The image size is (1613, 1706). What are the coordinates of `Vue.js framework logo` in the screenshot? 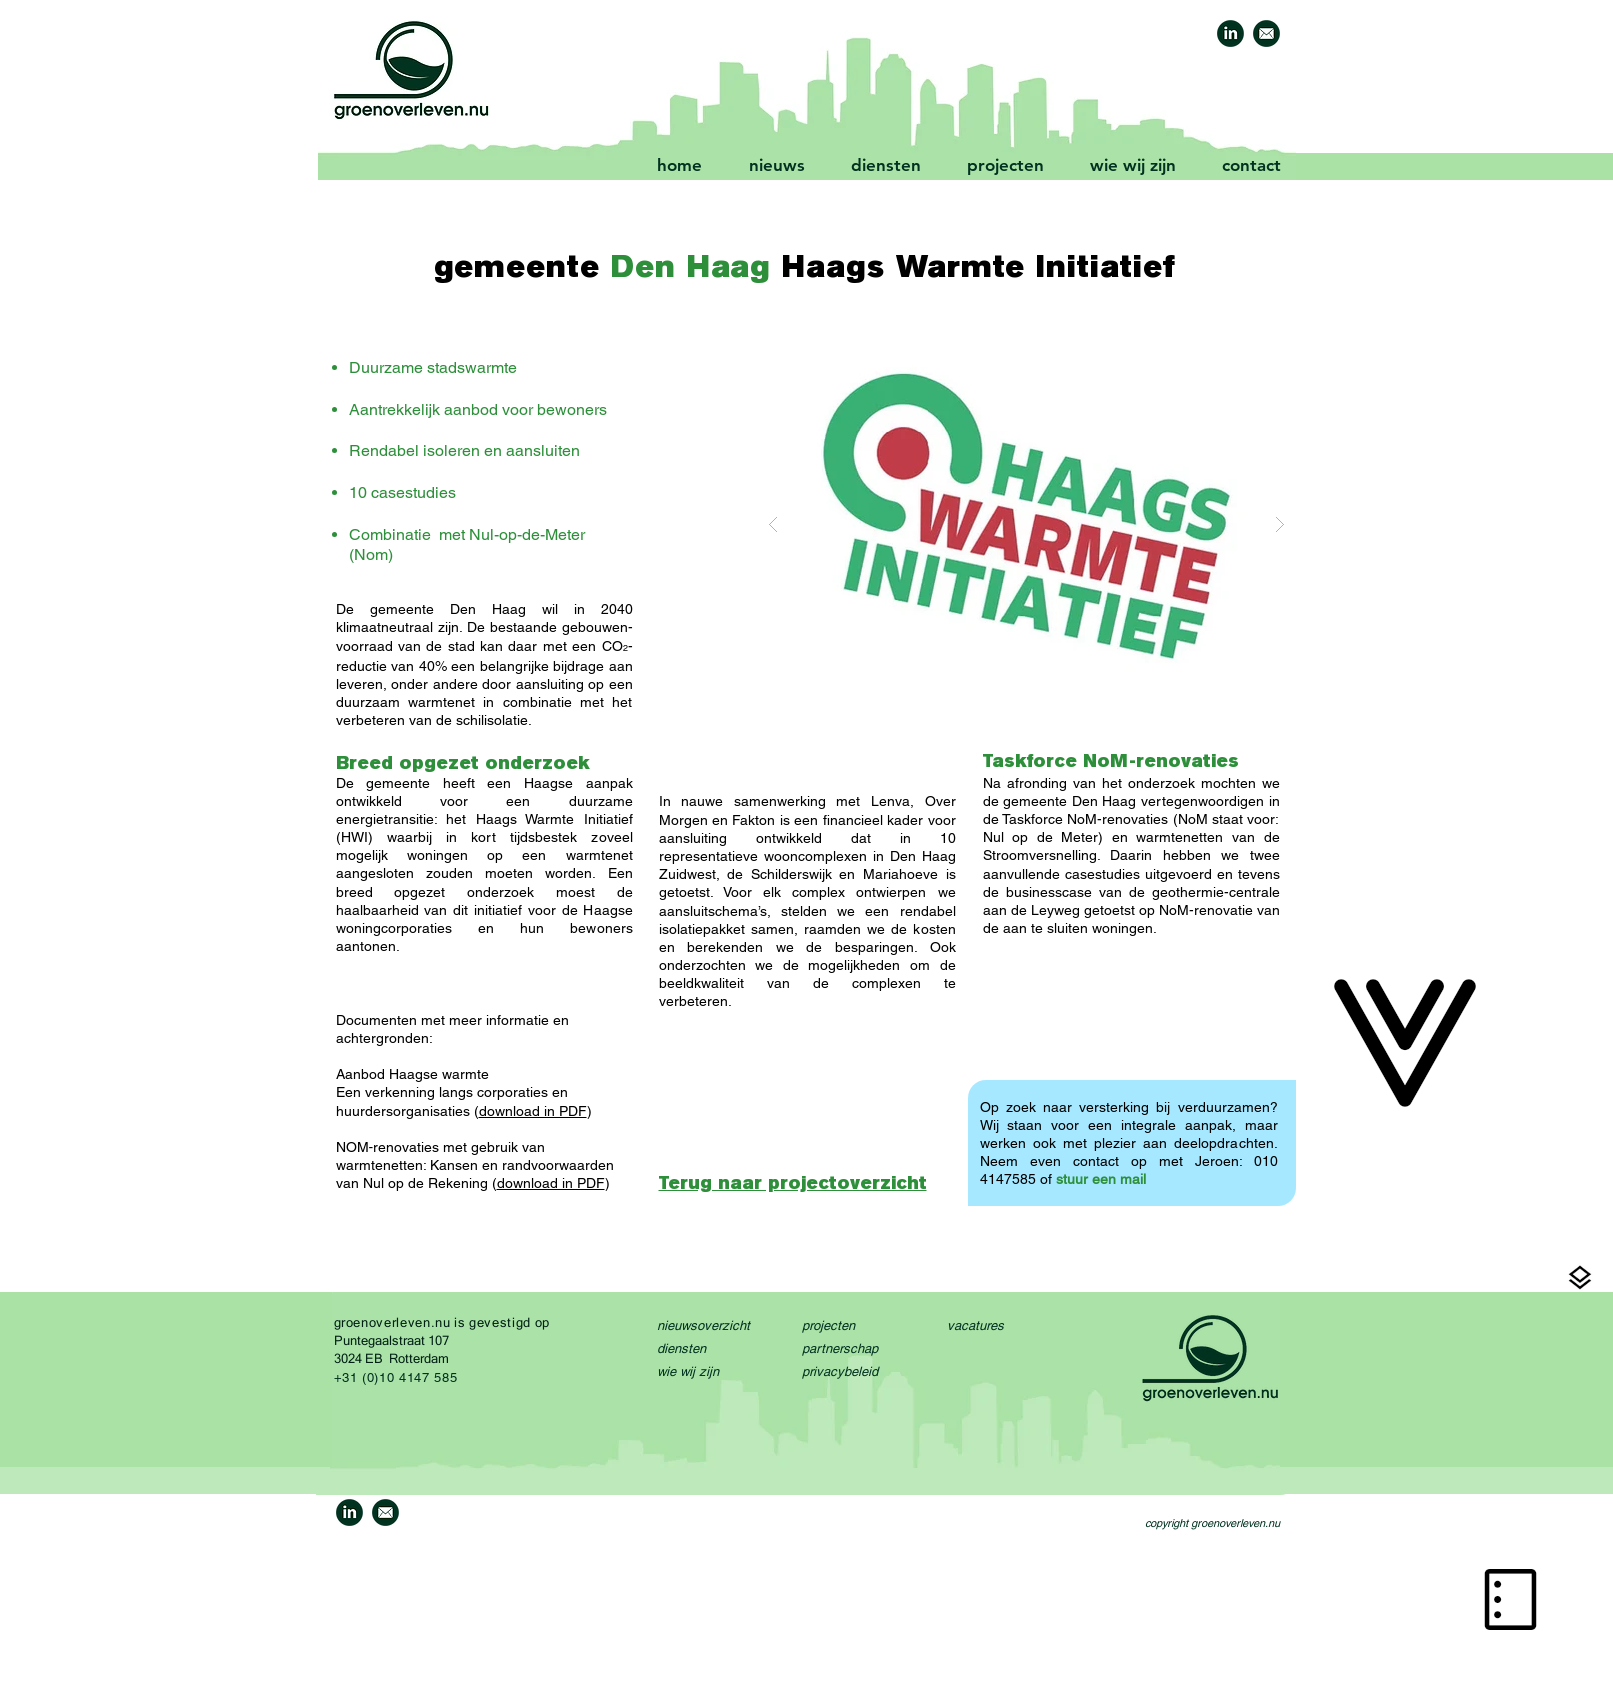 It's located at (1405, 1043).